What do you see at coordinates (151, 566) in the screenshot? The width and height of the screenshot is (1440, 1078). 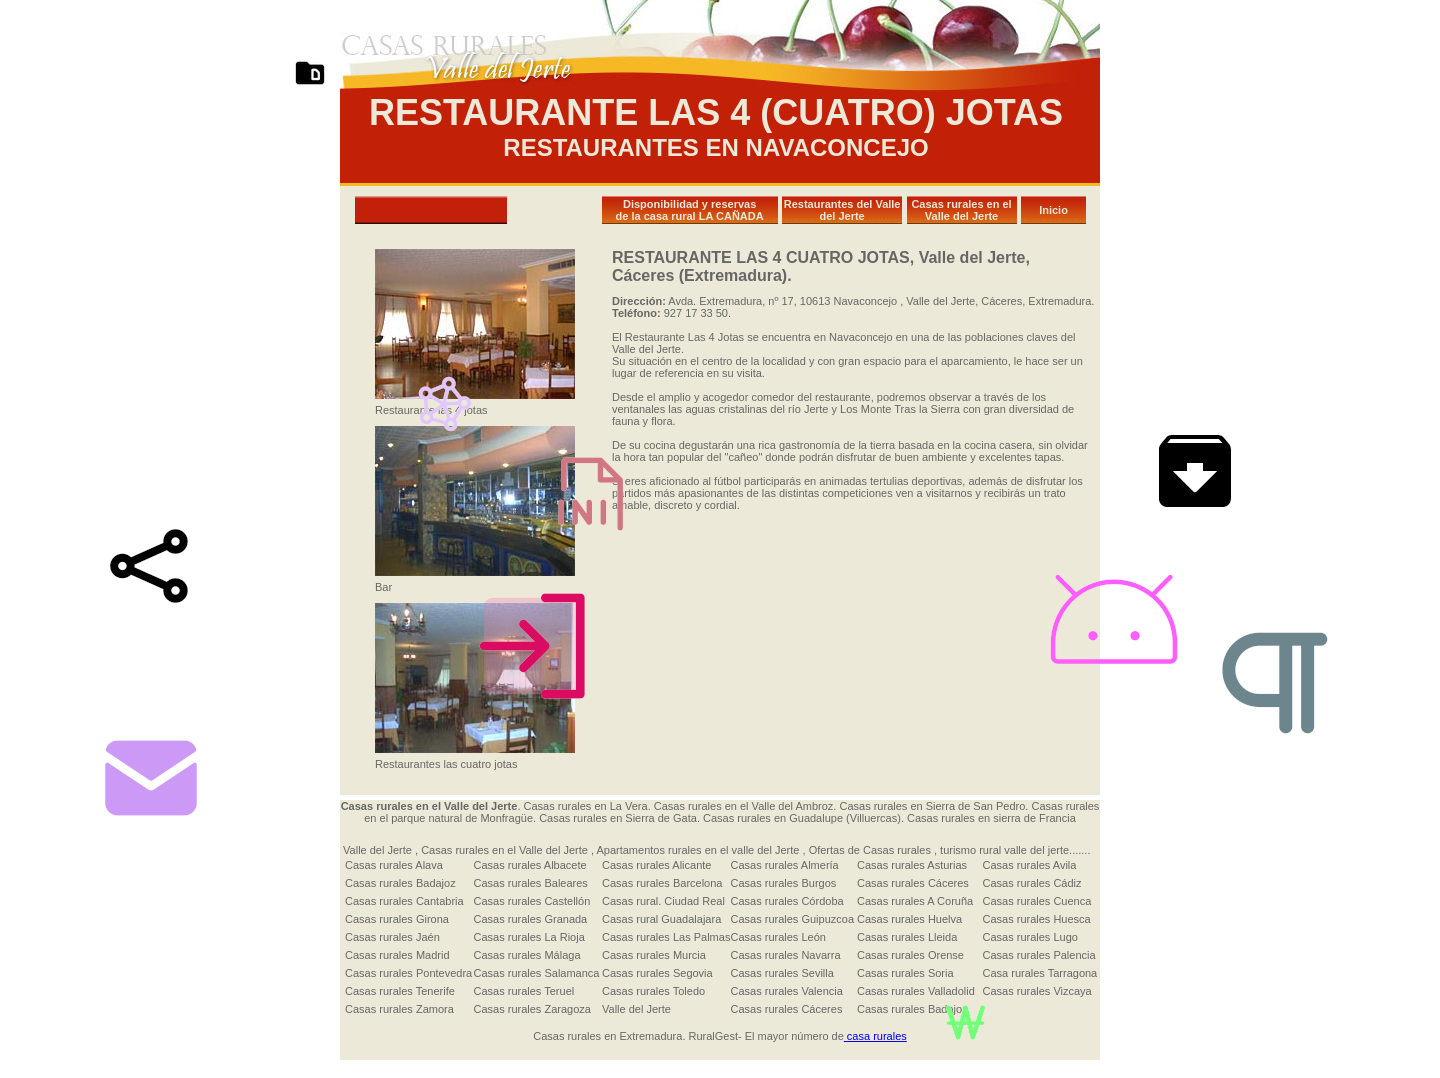 I see `share this content with others` at bounding box center [151, 566].